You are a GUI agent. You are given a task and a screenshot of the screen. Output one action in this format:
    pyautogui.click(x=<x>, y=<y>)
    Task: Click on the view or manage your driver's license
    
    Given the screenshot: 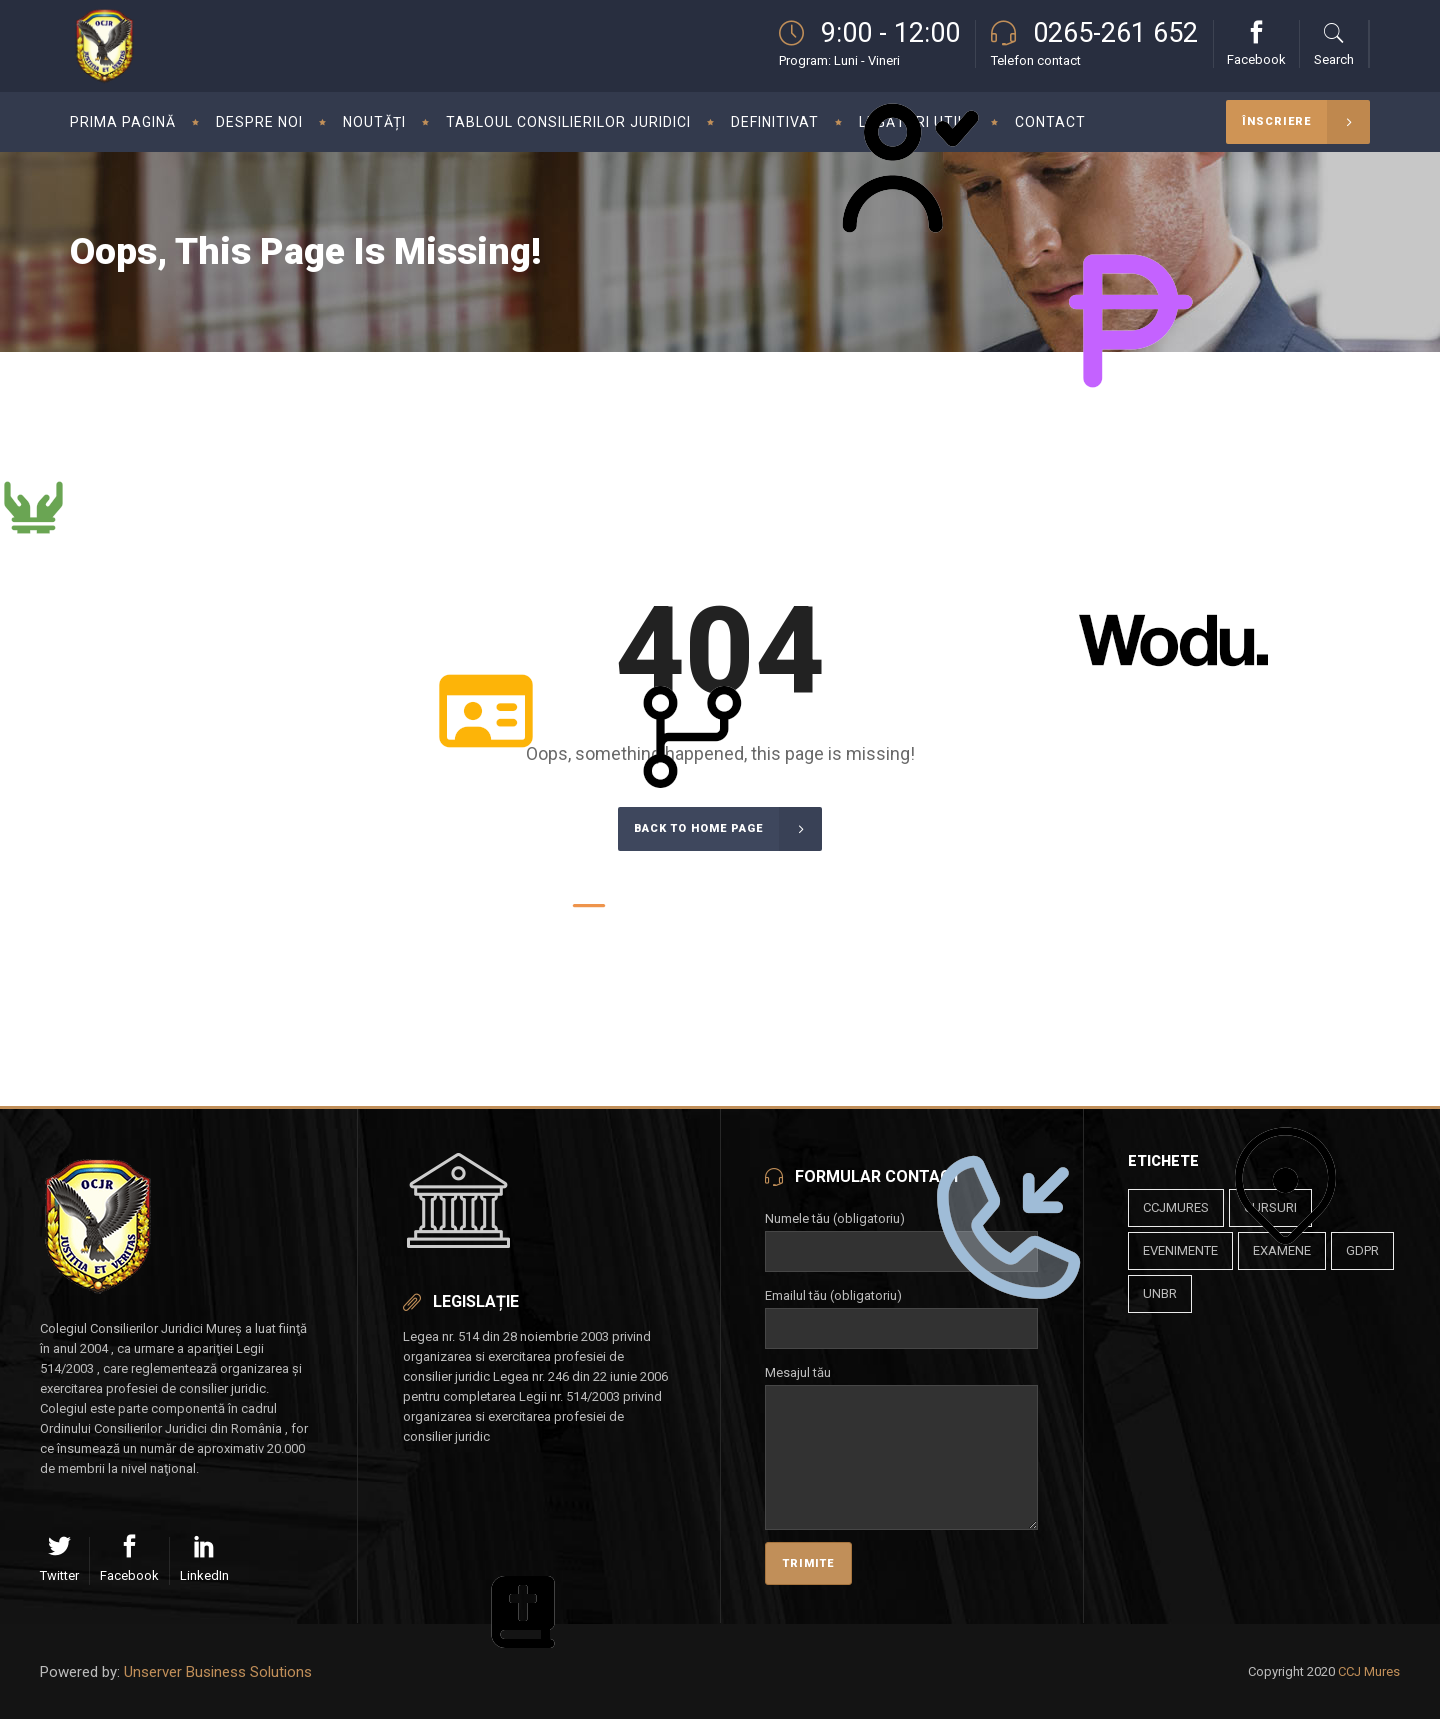 What is the action you would take?
    pyautogui.click(x=486, y=711)
    